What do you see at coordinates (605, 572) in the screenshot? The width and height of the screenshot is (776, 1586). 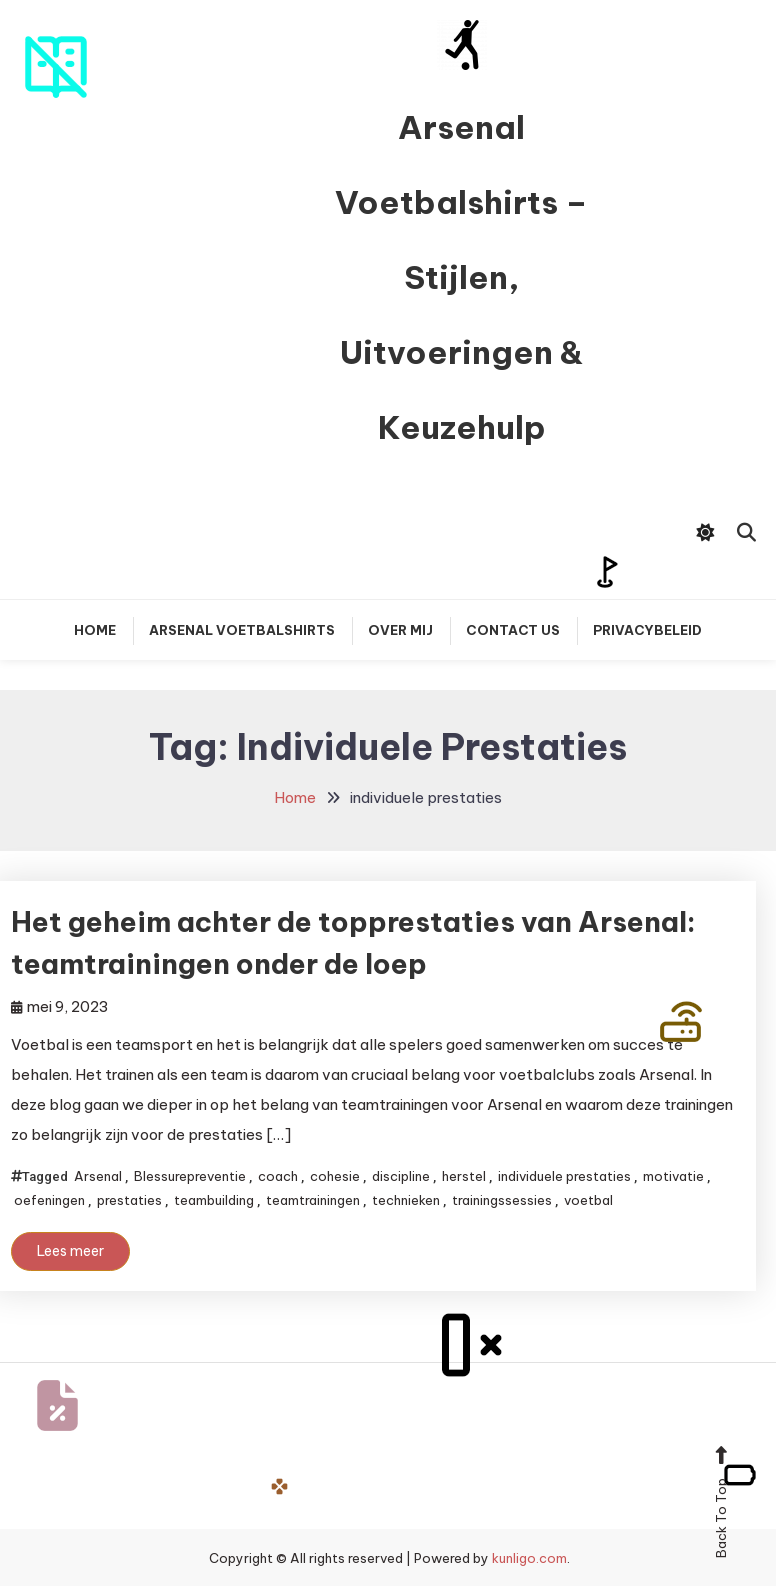 I see `view golf course or club information` at bounding box center [605, 572].